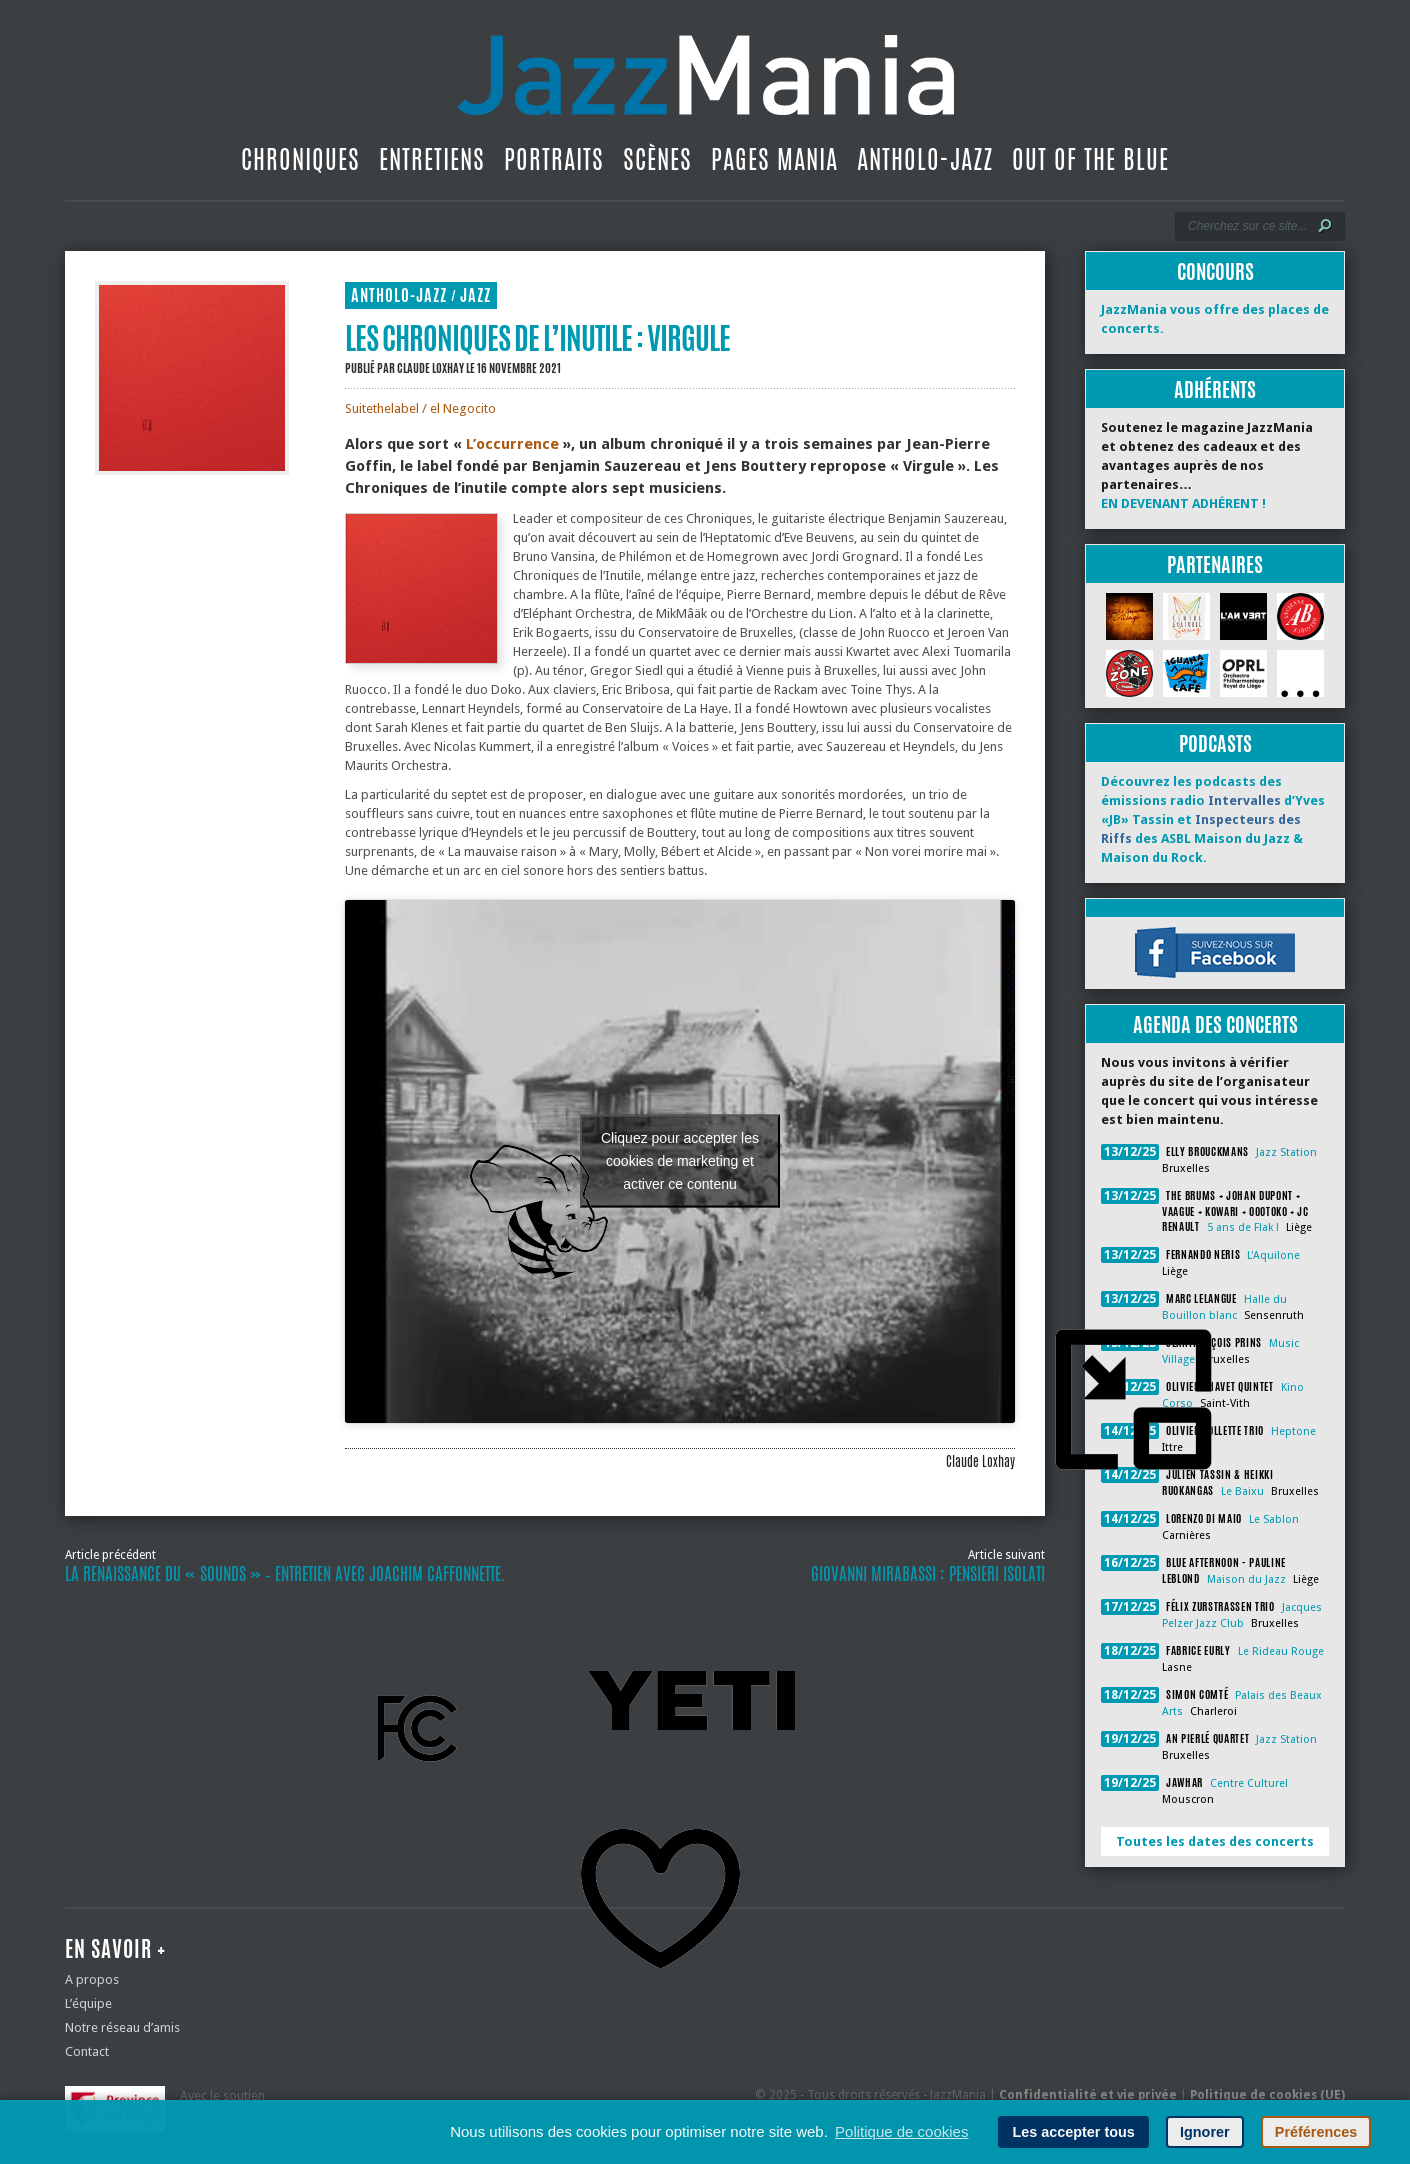 This screenshot has width=1410, height=2164. Describe the element at coordinates (417, 1728) in the screenshot. I see `federal communications commission logo` at that location.